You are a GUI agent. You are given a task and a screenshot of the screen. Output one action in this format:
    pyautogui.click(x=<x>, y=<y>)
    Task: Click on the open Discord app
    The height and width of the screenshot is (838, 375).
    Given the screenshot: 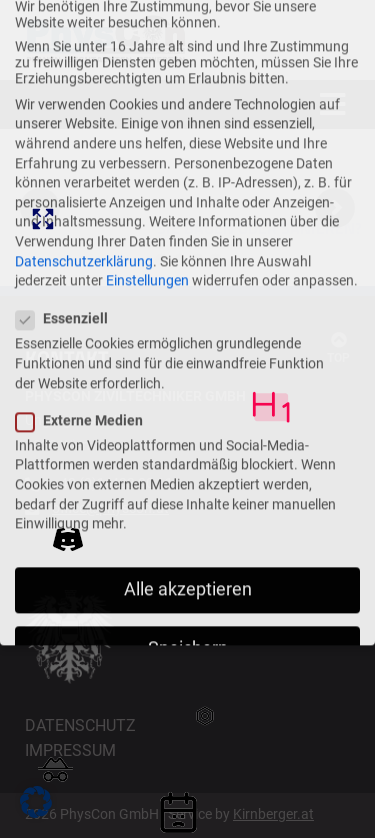 What is the action you would take?
    pyautogui.click(x=68, y=539)
    